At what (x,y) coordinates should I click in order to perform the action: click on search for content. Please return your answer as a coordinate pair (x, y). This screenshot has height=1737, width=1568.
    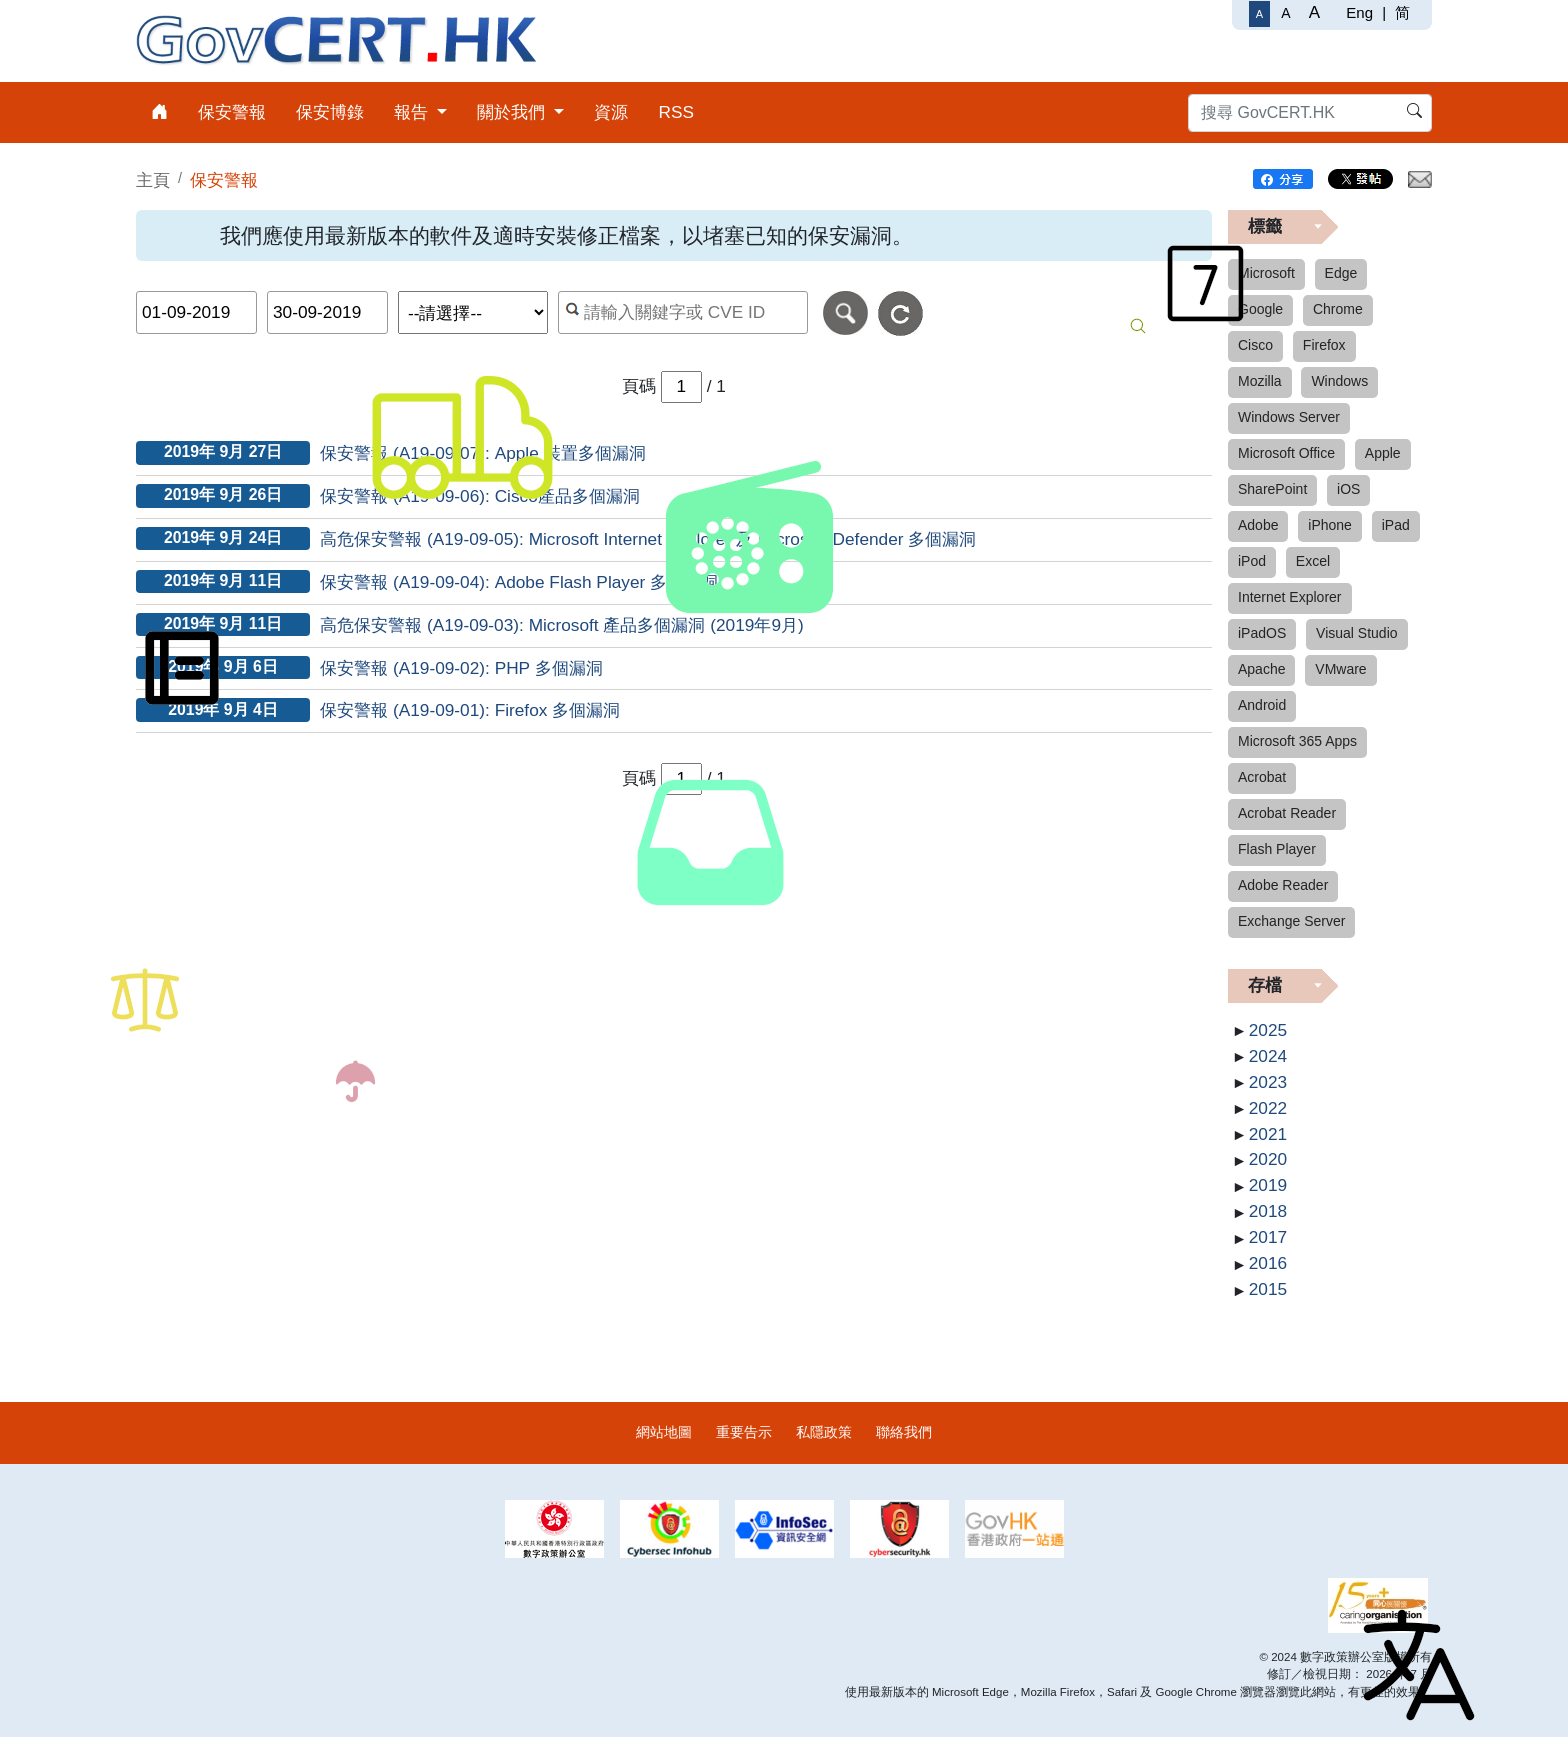
    Looking at the image, I should click on (1138, 326).